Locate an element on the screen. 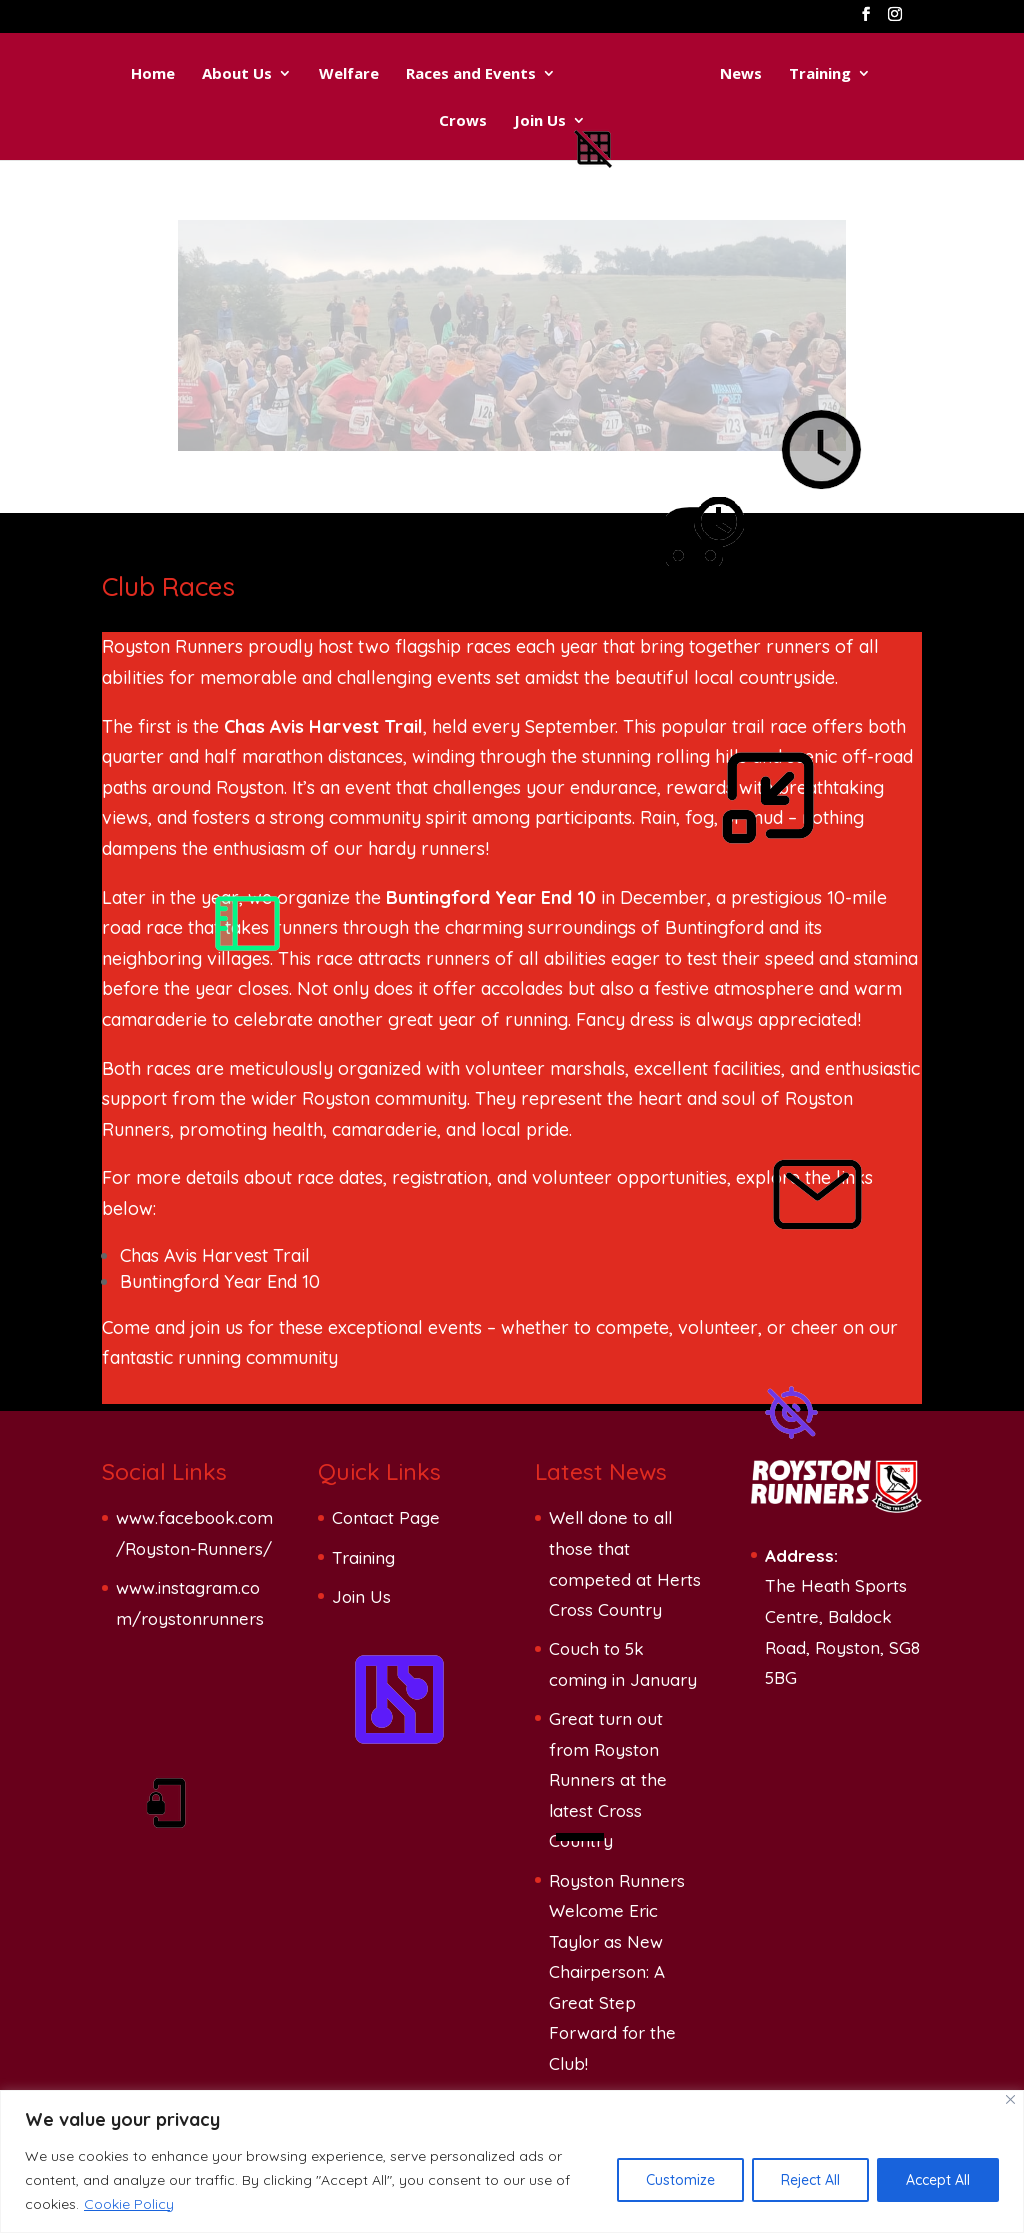  view schedule or upcoming events is located at coordinates (821, 449).